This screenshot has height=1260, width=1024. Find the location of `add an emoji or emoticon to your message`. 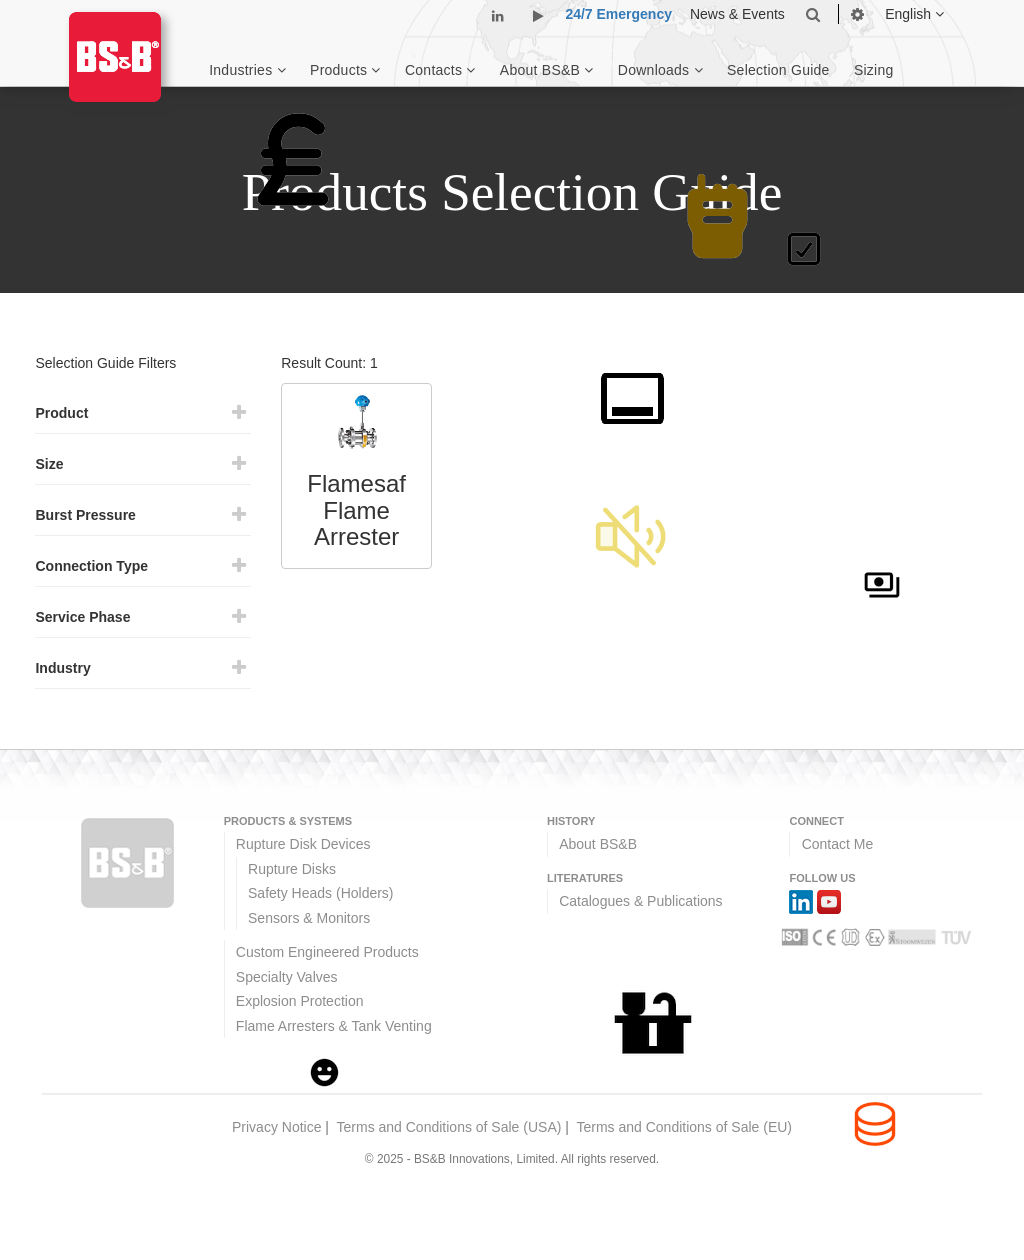

add an emoji or emoticon to your message is located at coordinates (324, 1072).